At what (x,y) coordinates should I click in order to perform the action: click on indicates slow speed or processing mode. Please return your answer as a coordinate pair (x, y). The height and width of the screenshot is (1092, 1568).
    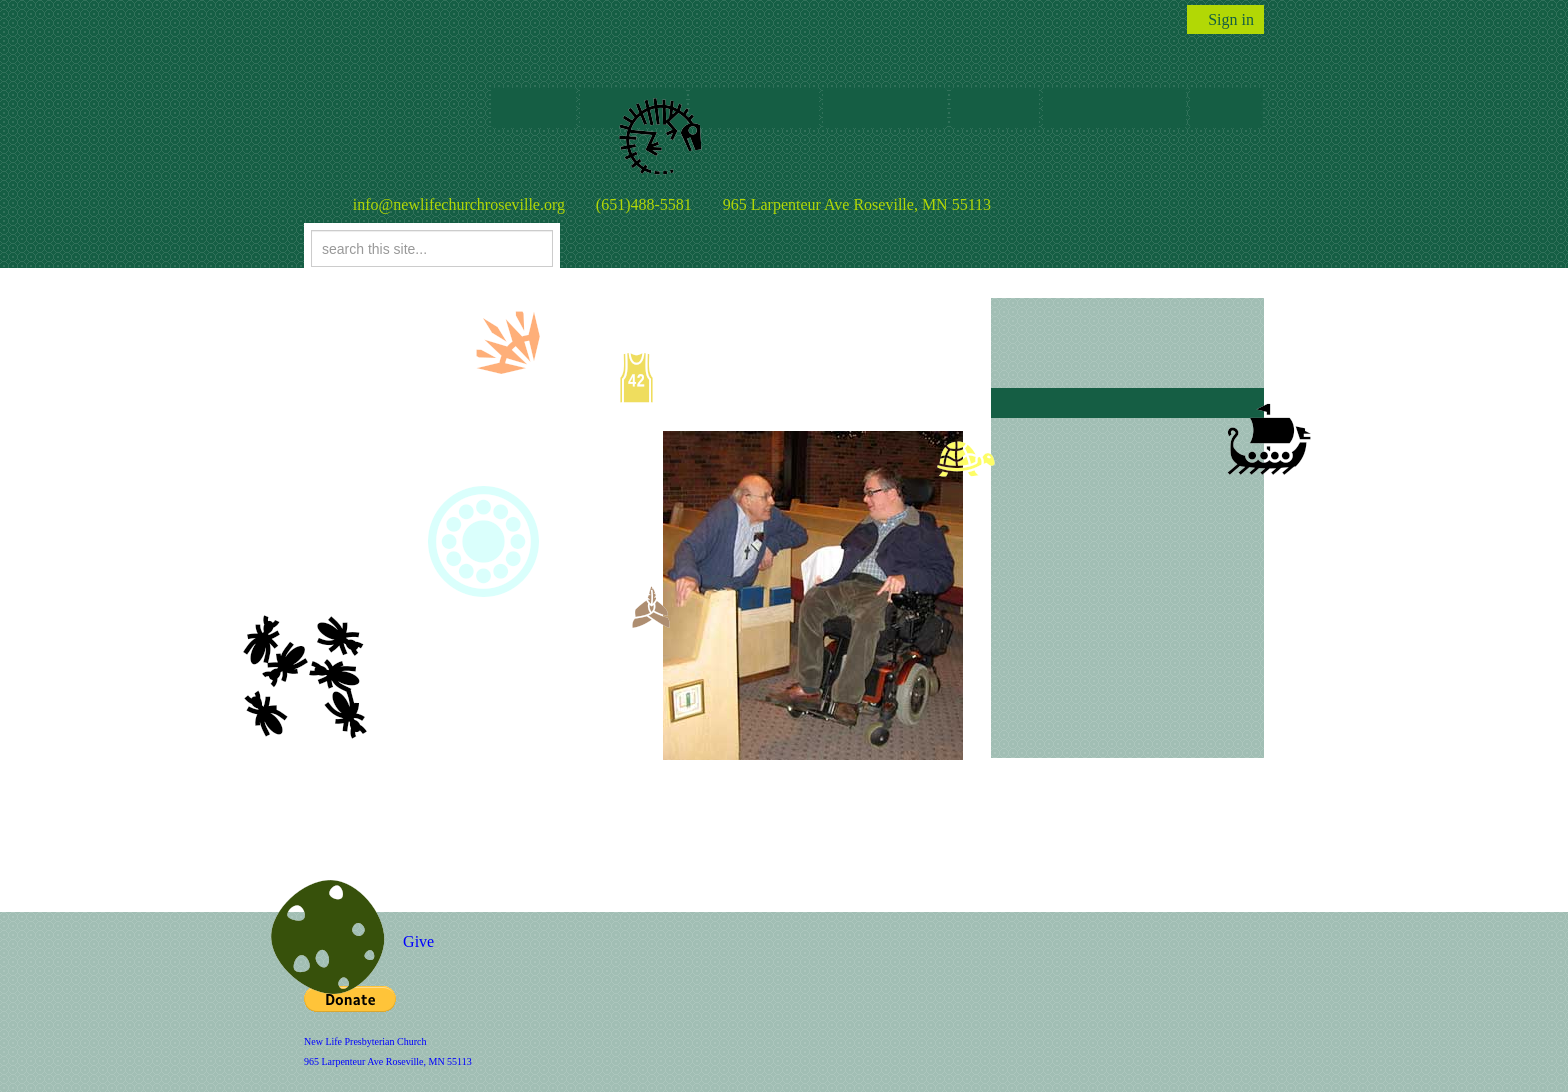
    Looking at the image, I should click on (966, 459).